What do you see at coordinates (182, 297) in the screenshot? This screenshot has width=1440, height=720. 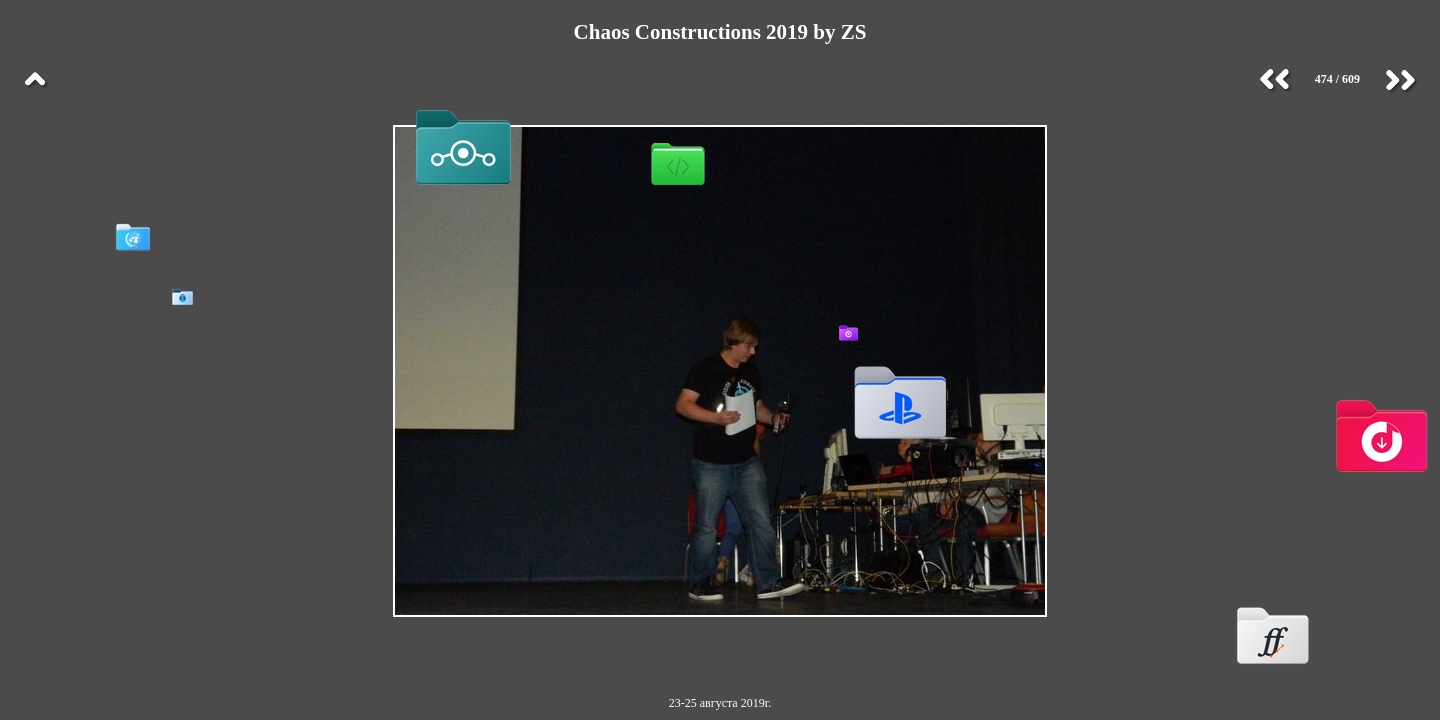 I see `folder containing microsoft authenticator app data` at bounding box center [182, 297].